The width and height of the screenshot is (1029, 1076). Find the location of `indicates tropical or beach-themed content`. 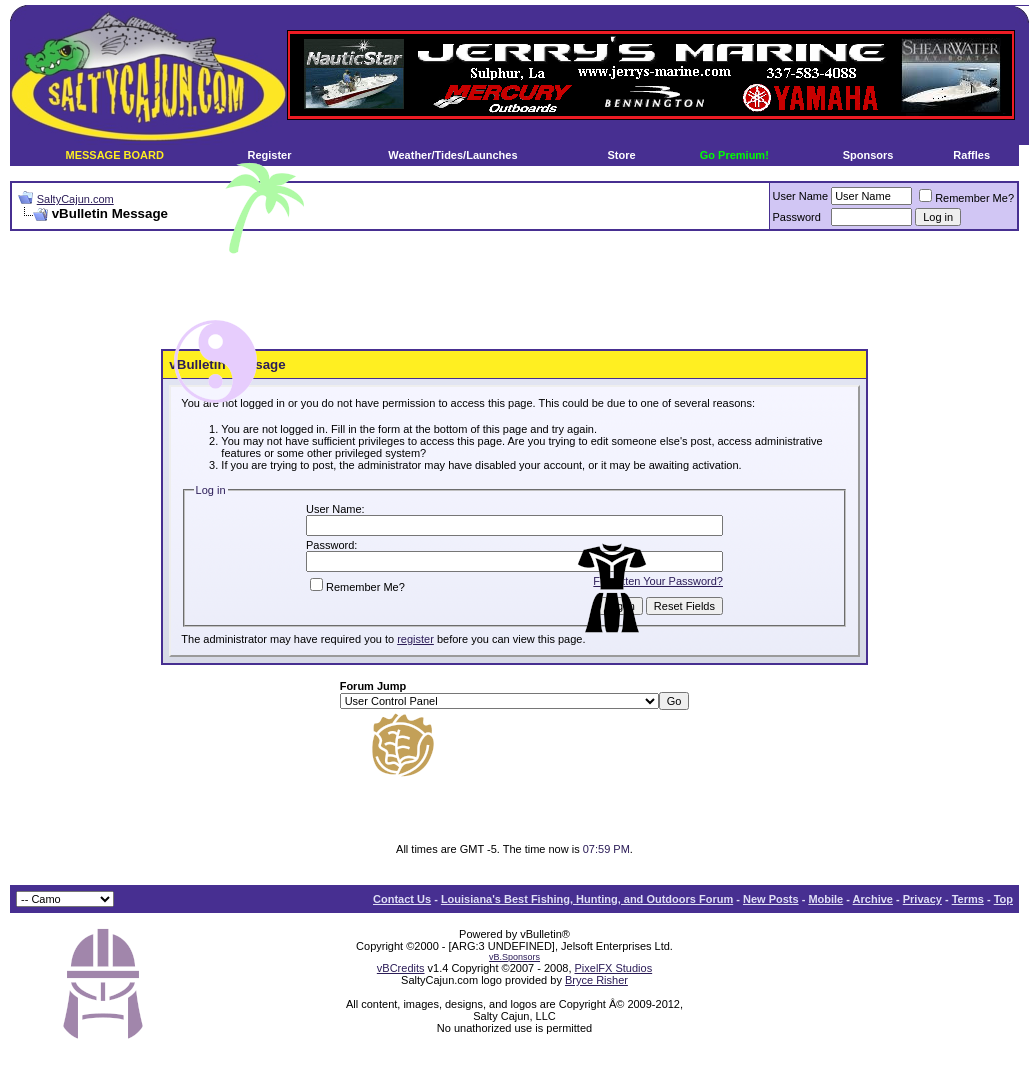

indicates tropical or beach-themed content is located at coordinates (264, 208).